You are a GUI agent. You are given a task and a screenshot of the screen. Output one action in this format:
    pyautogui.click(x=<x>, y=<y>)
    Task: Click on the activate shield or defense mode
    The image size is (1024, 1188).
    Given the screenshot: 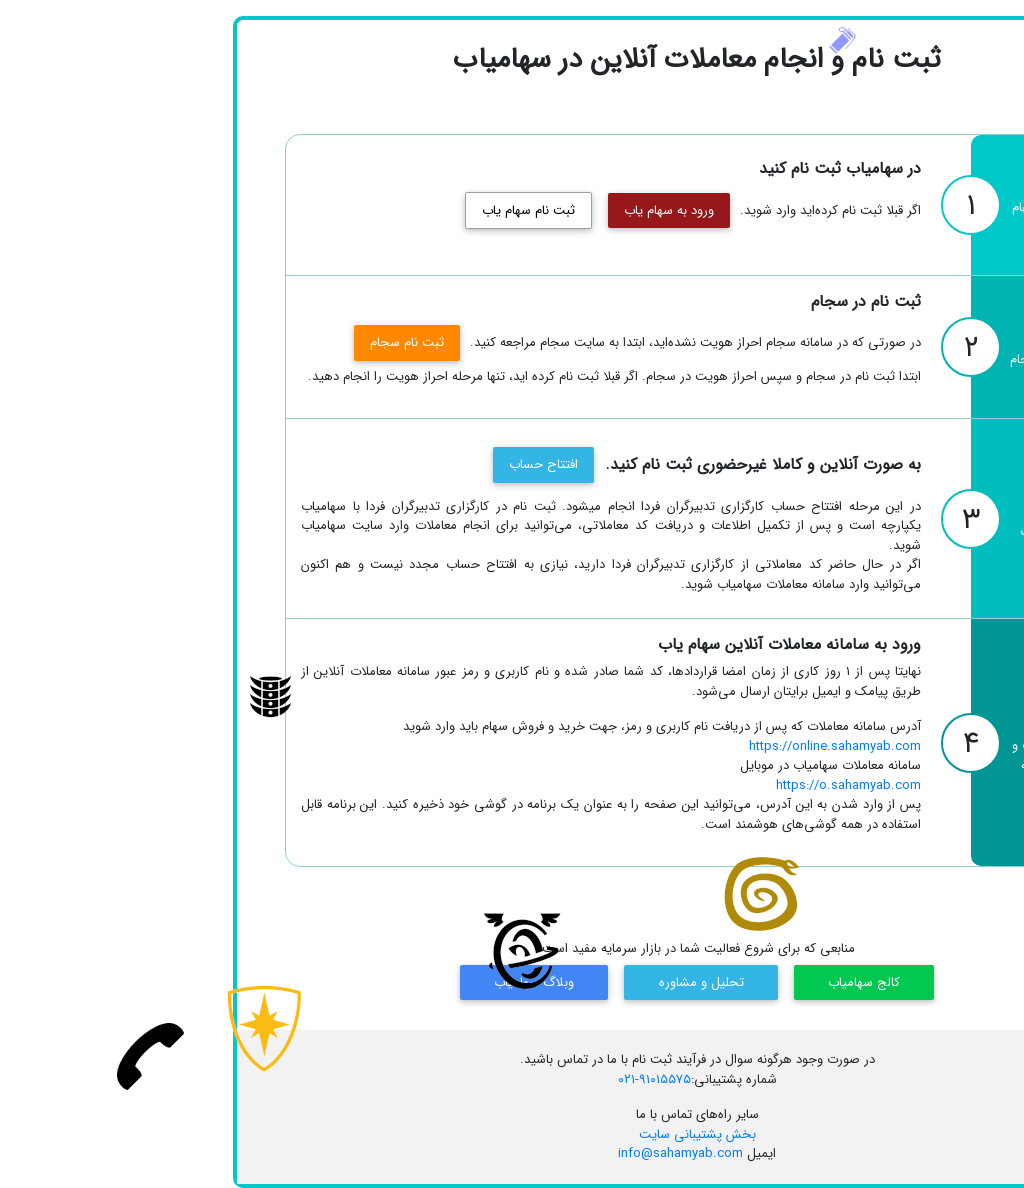 What is the action you would take?
    pyautogui.click(x=264, y=1029)
    